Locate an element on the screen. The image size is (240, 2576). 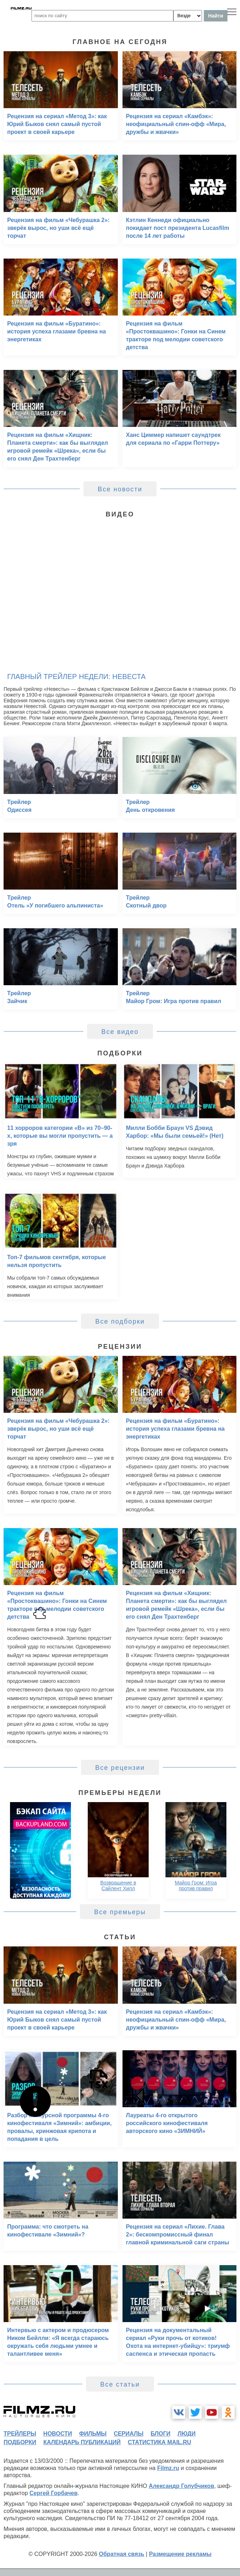
download file or content is located at coordinates (60, 2283).